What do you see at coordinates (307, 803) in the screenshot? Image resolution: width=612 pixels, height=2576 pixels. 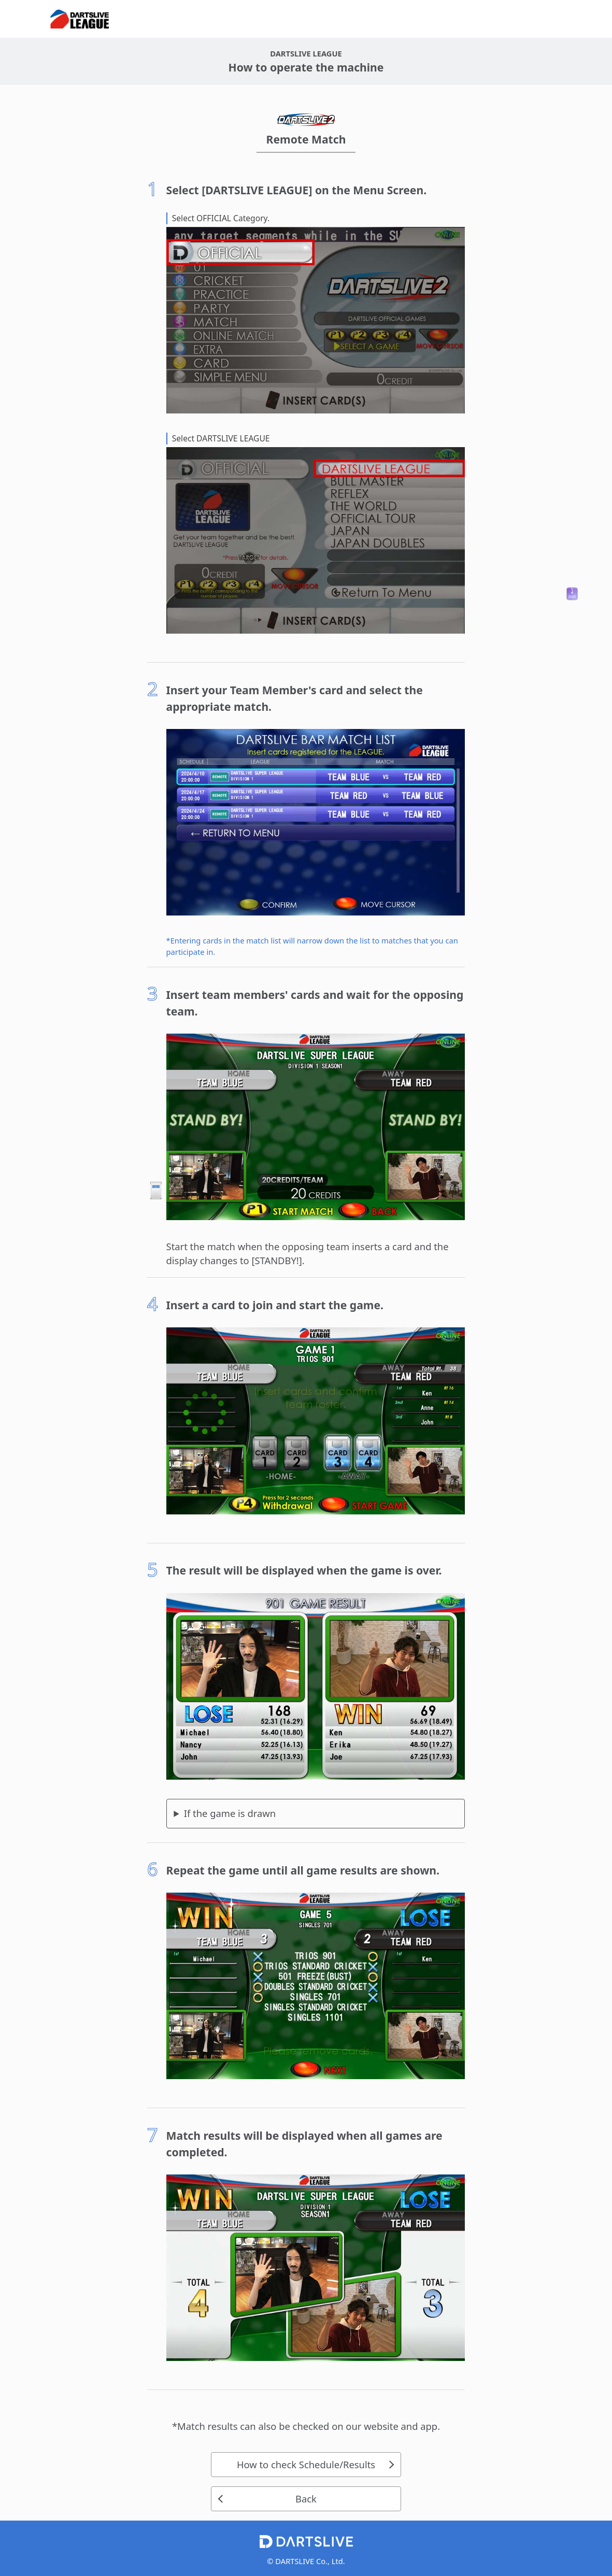 I see `represents an unrecognized or unknown file type` at bounding box center [307, 803].